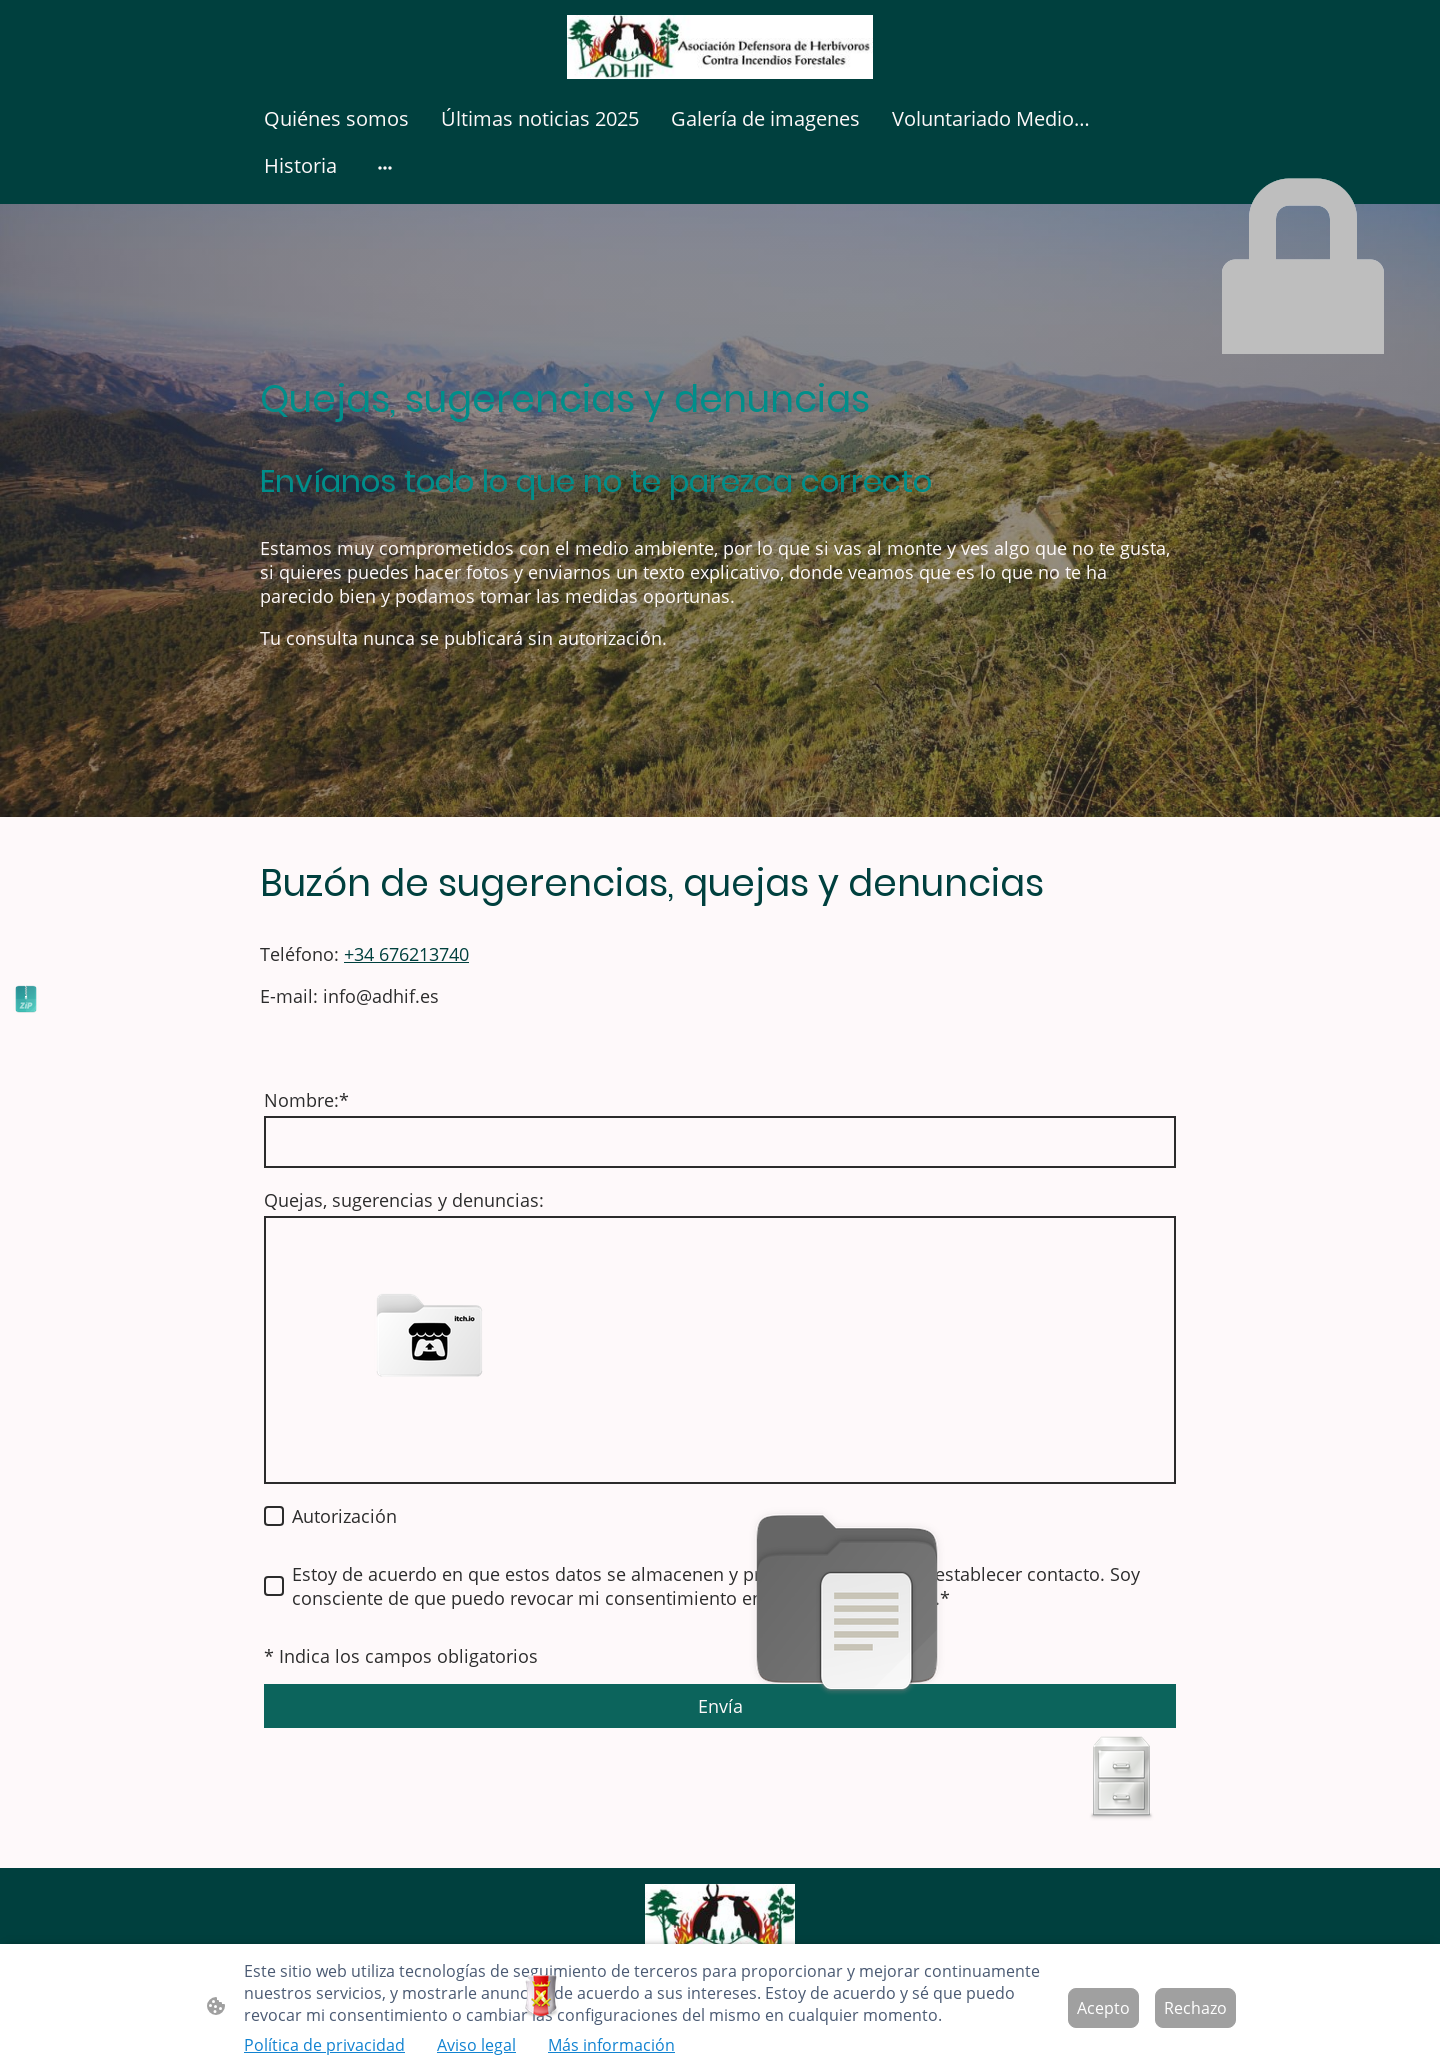 Image resolution: width=1440 pixels, height=2072 pixels. Describe the element at coordinates (1303, 273) in the screenshot. I see `indicates content is locked or protected from editing` at that location.